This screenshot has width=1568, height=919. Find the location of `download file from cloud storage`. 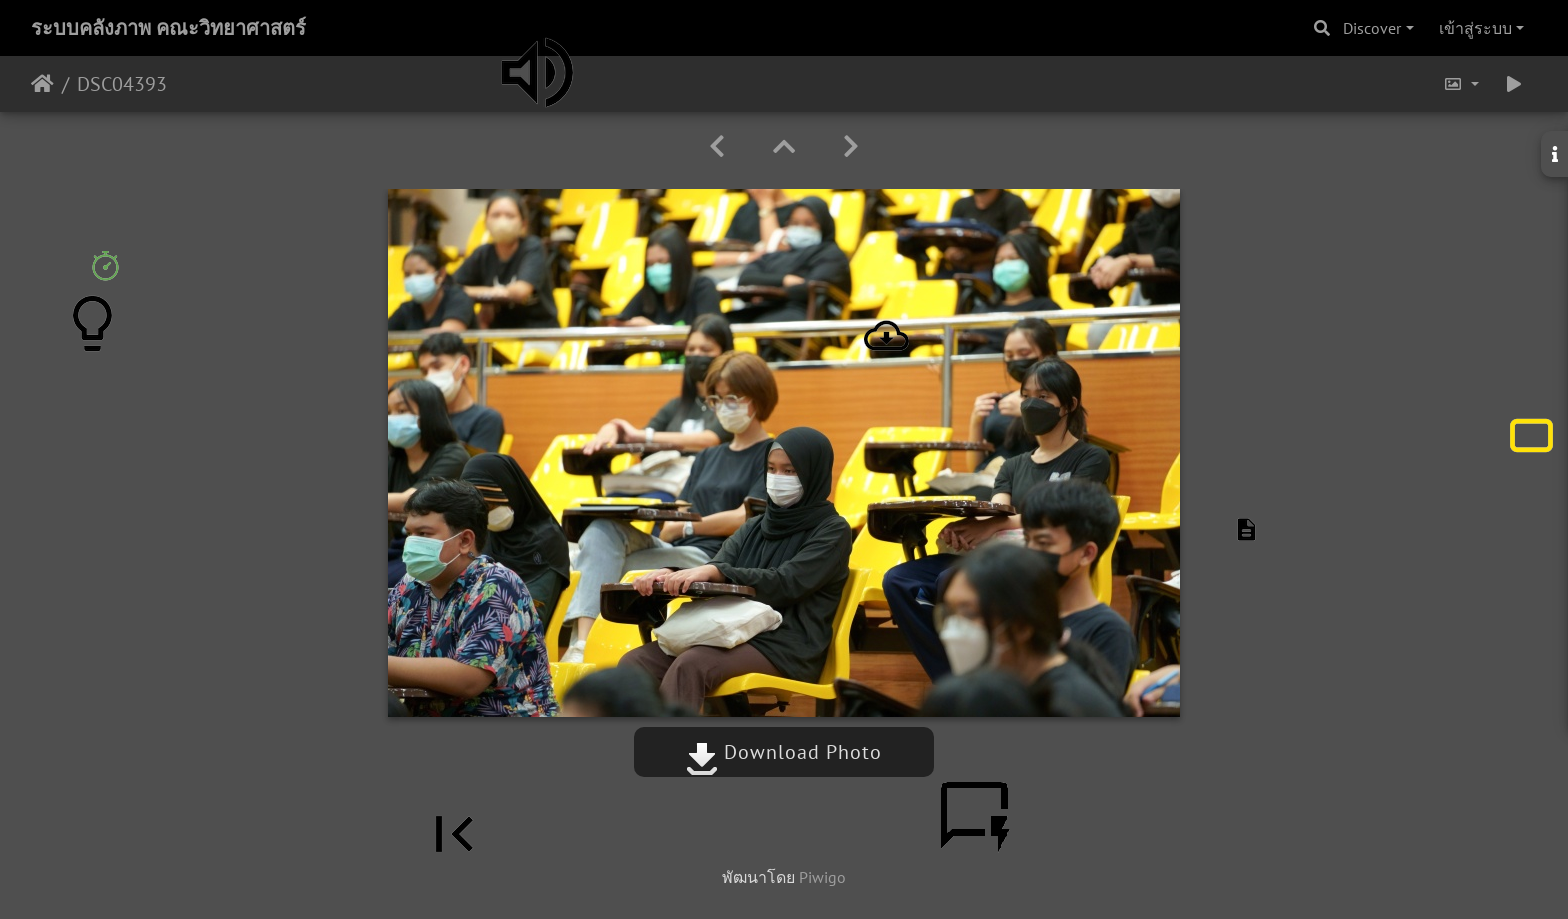

download file from cloud storage is located at coordinates (886, 335).